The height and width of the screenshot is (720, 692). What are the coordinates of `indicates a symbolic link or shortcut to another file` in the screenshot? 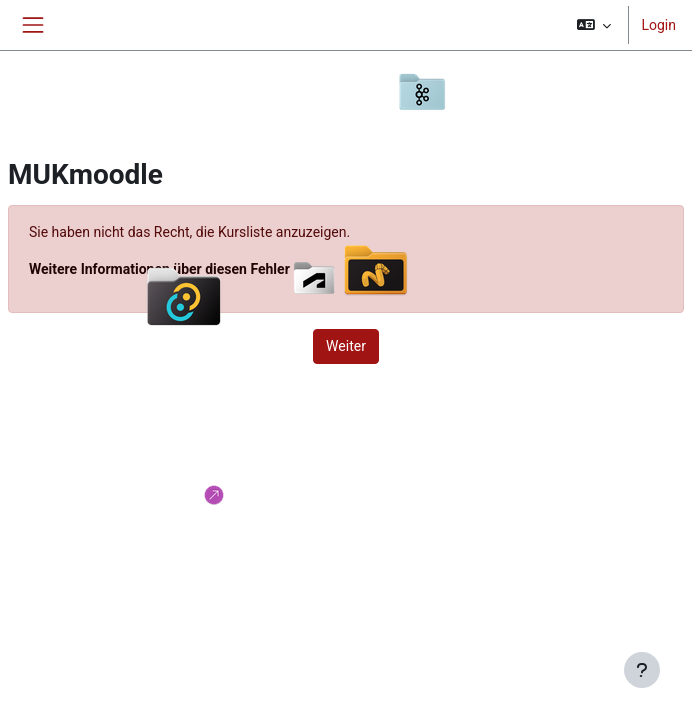 It's located at (214, 495).